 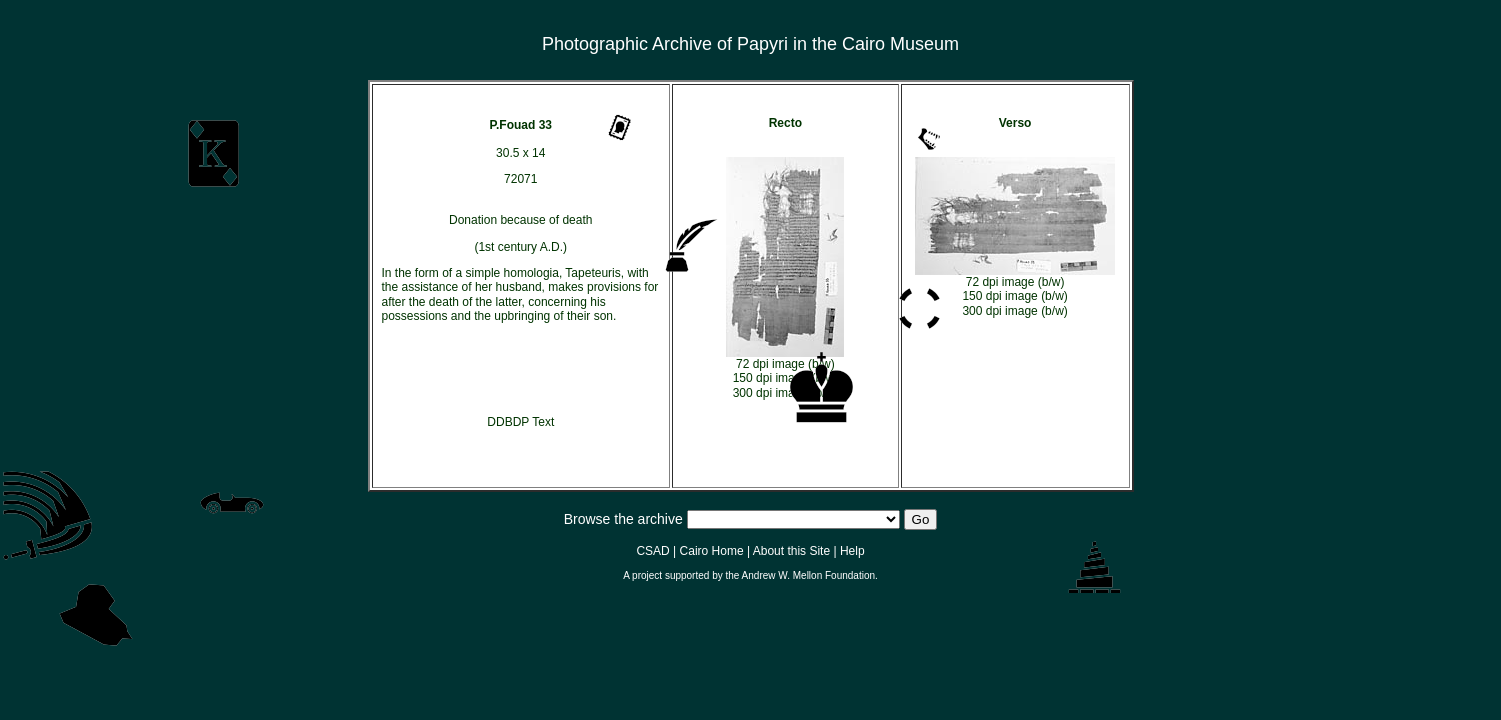 What do you see at coordinates (919, 308) in the screenshot?
I see `tap to select an item or target` at bounding box center [919, 308].